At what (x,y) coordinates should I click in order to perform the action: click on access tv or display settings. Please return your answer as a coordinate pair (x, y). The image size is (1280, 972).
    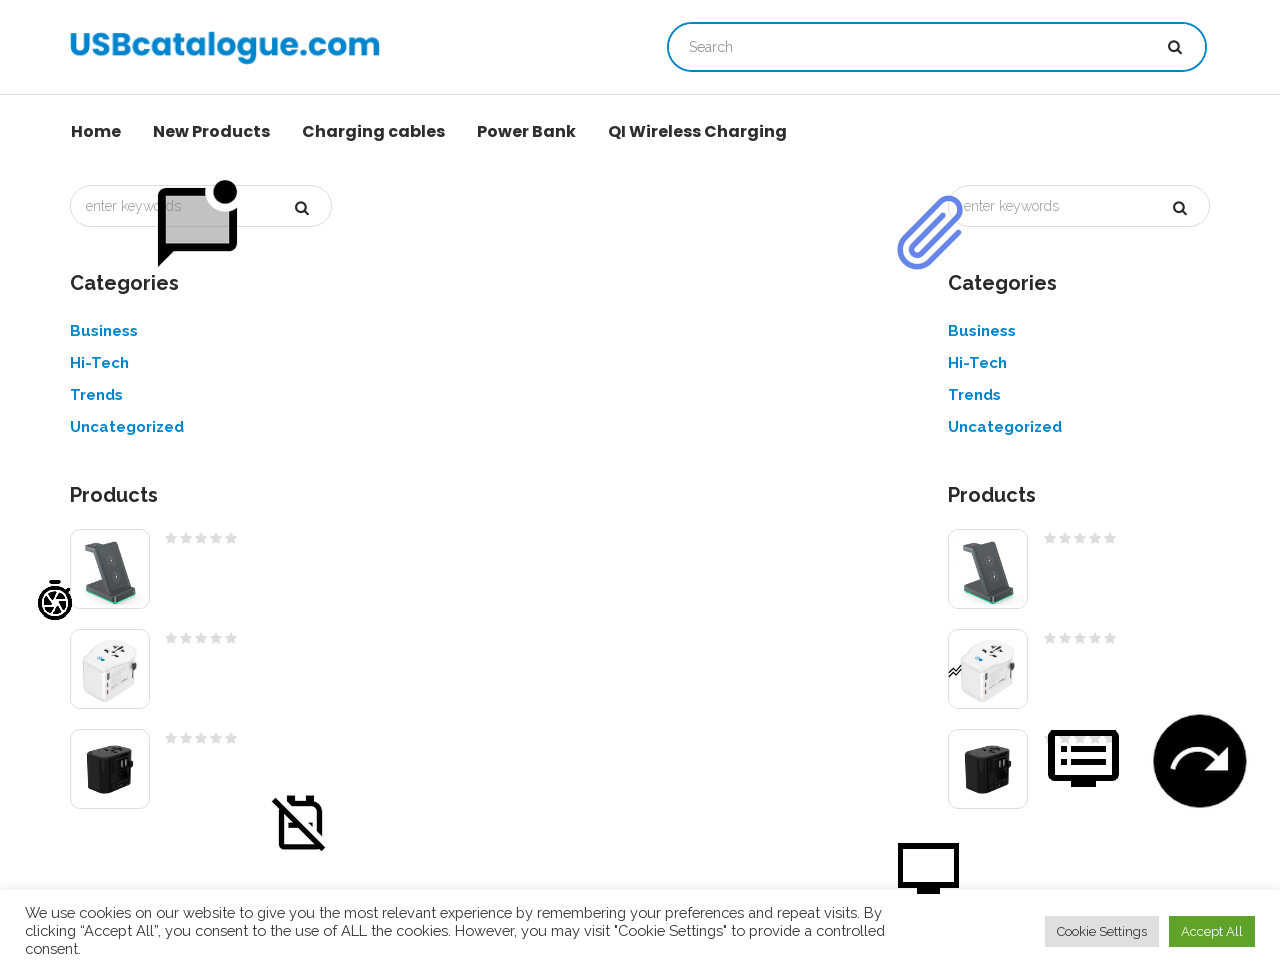
    Looking at the image, I should click on (928, 868).